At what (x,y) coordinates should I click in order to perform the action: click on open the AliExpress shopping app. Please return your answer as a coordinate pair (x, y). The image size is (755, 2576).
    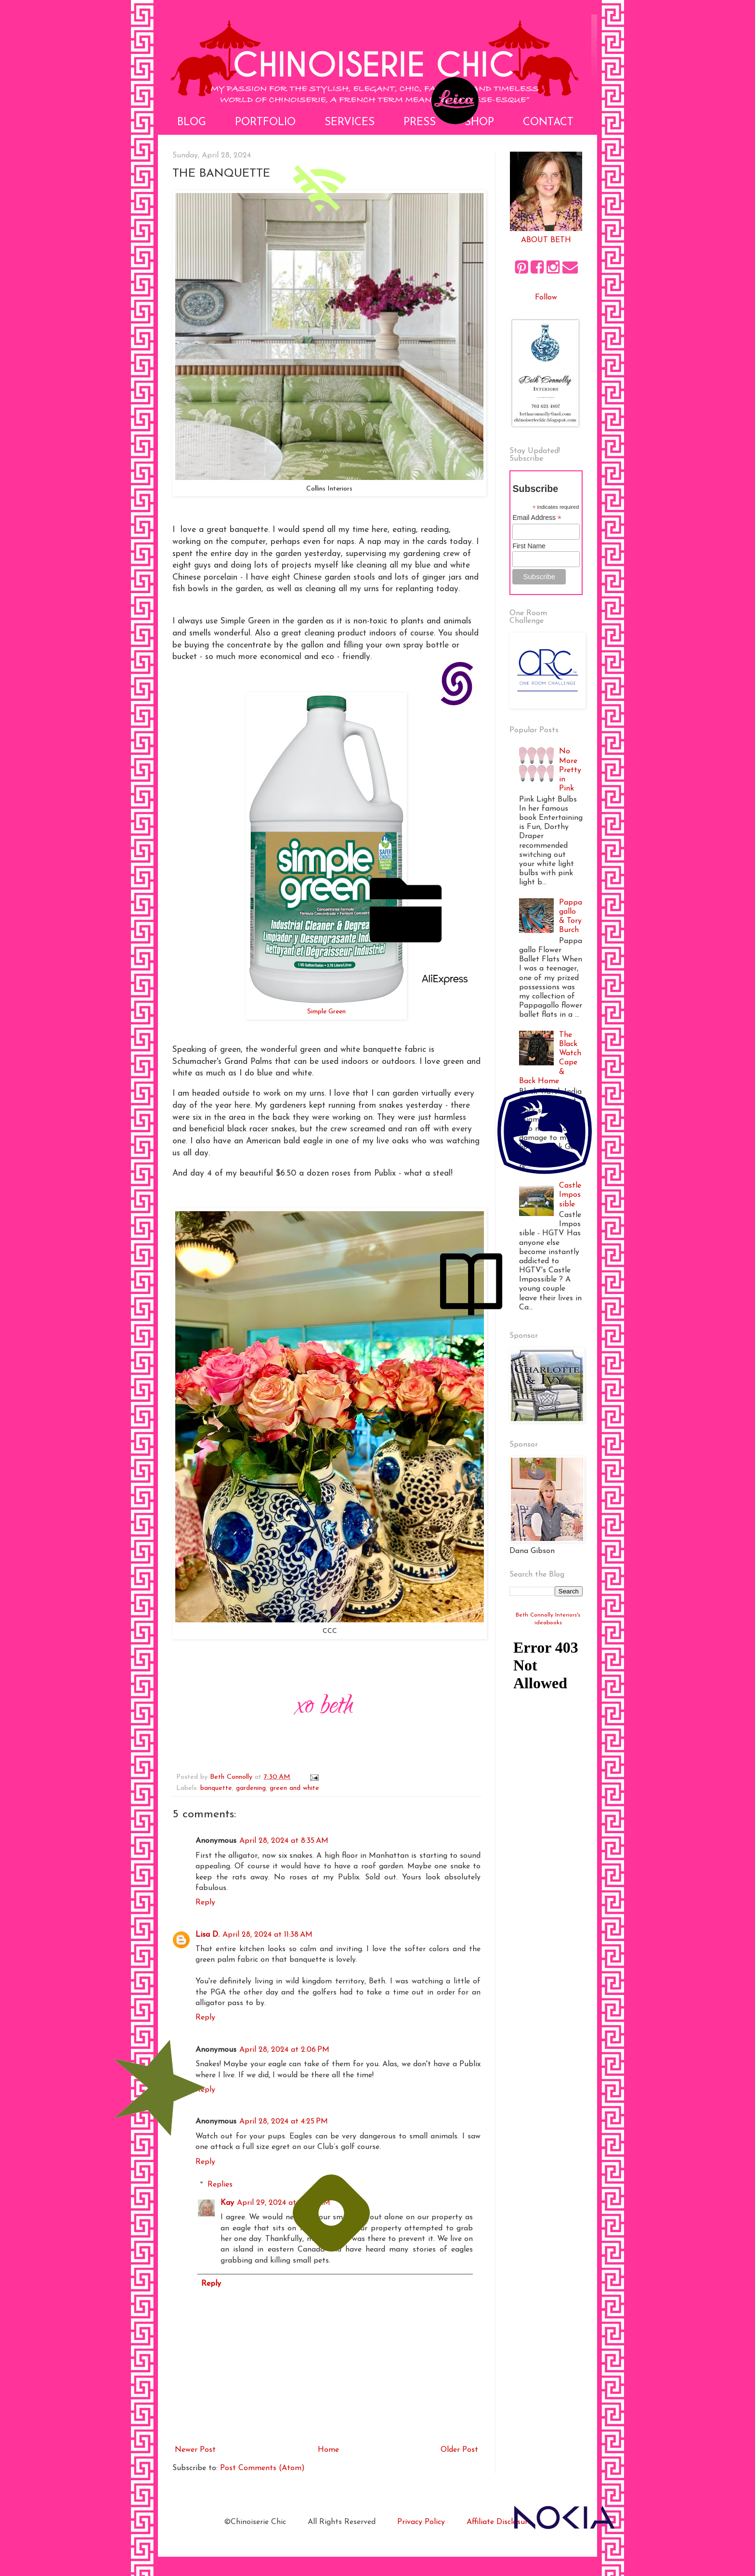
    Looking at the image, I should click on (444, 979).